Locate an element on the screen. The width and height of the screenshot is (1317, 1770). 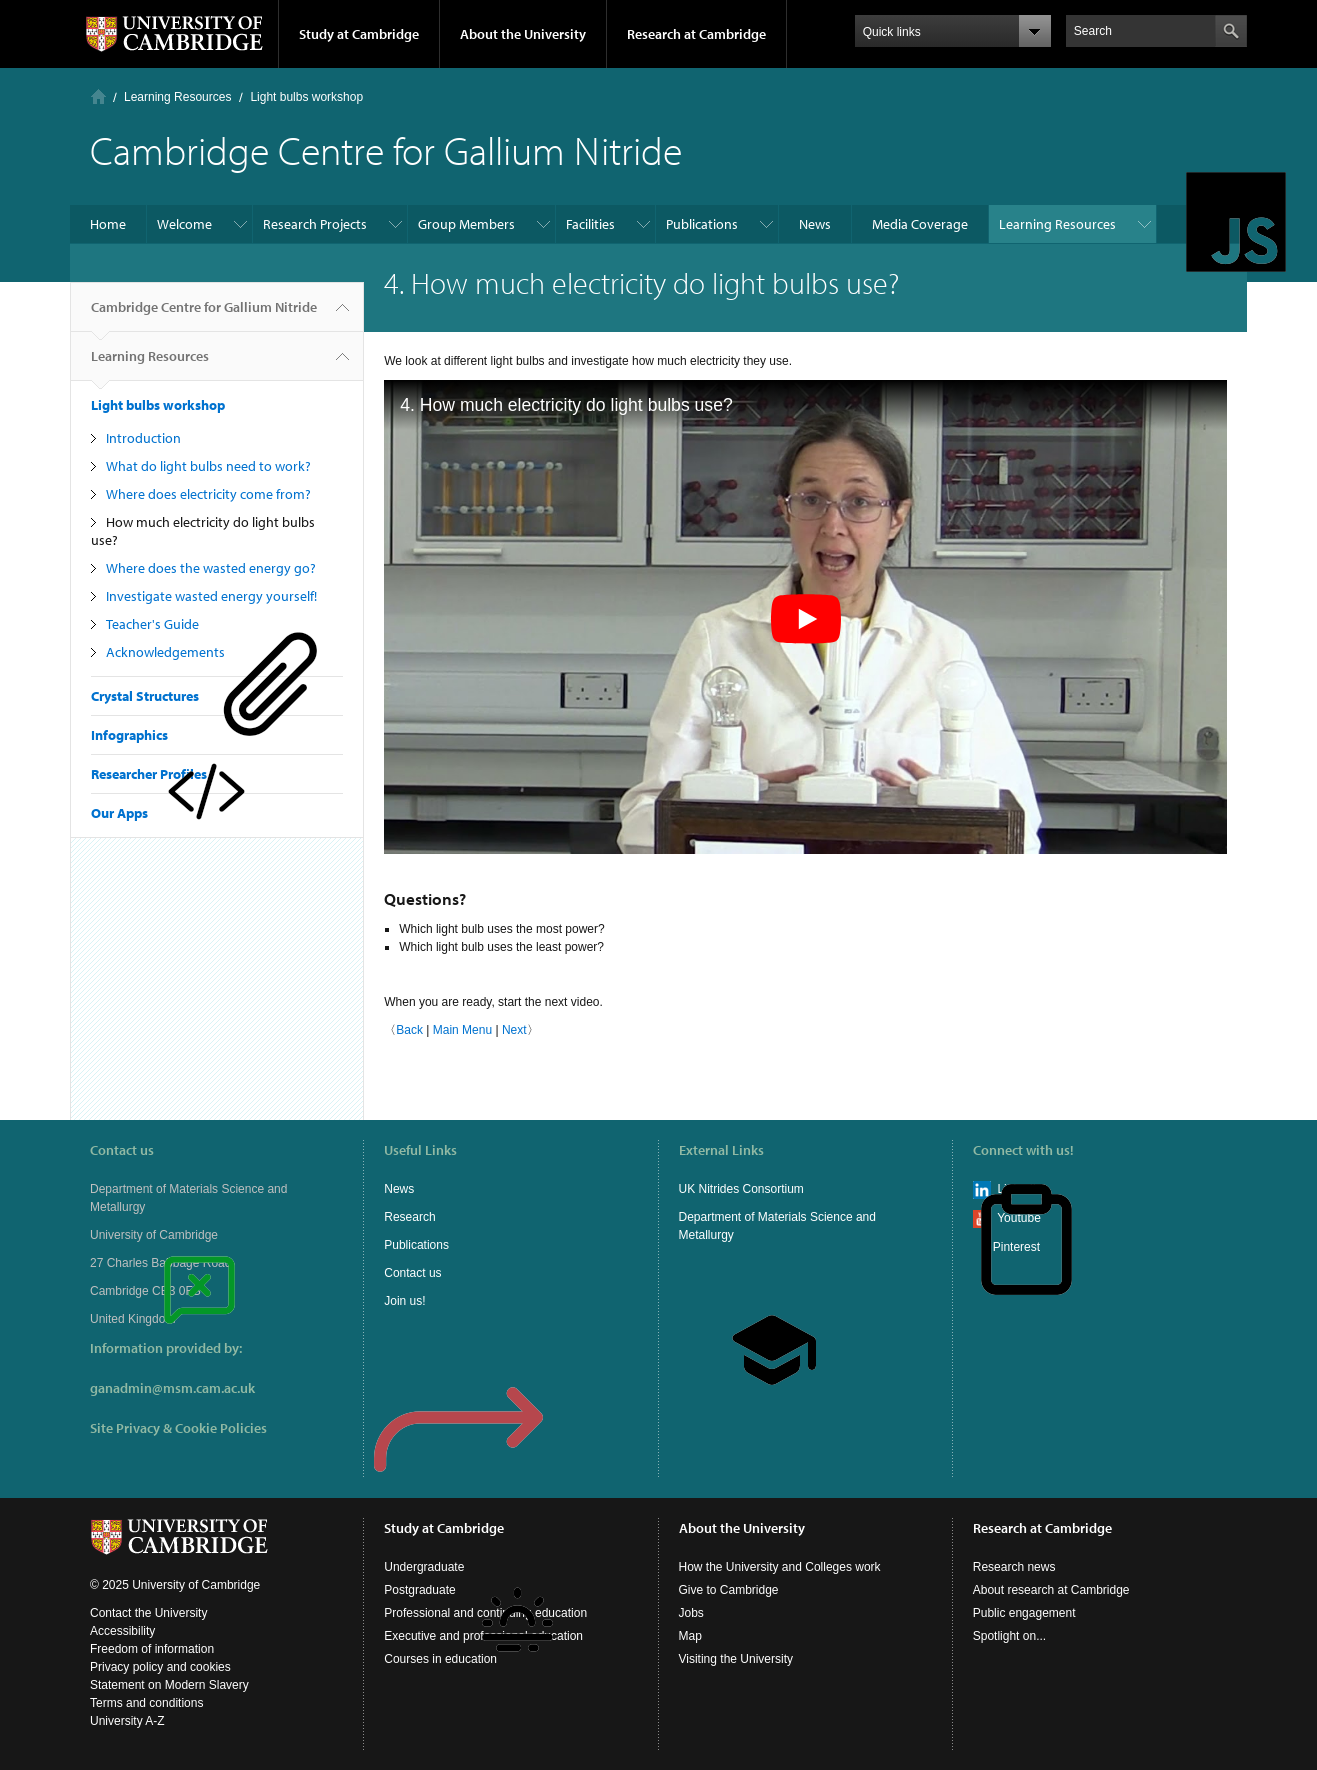
copy to clipboard is located at coordinates (1026, 1239).